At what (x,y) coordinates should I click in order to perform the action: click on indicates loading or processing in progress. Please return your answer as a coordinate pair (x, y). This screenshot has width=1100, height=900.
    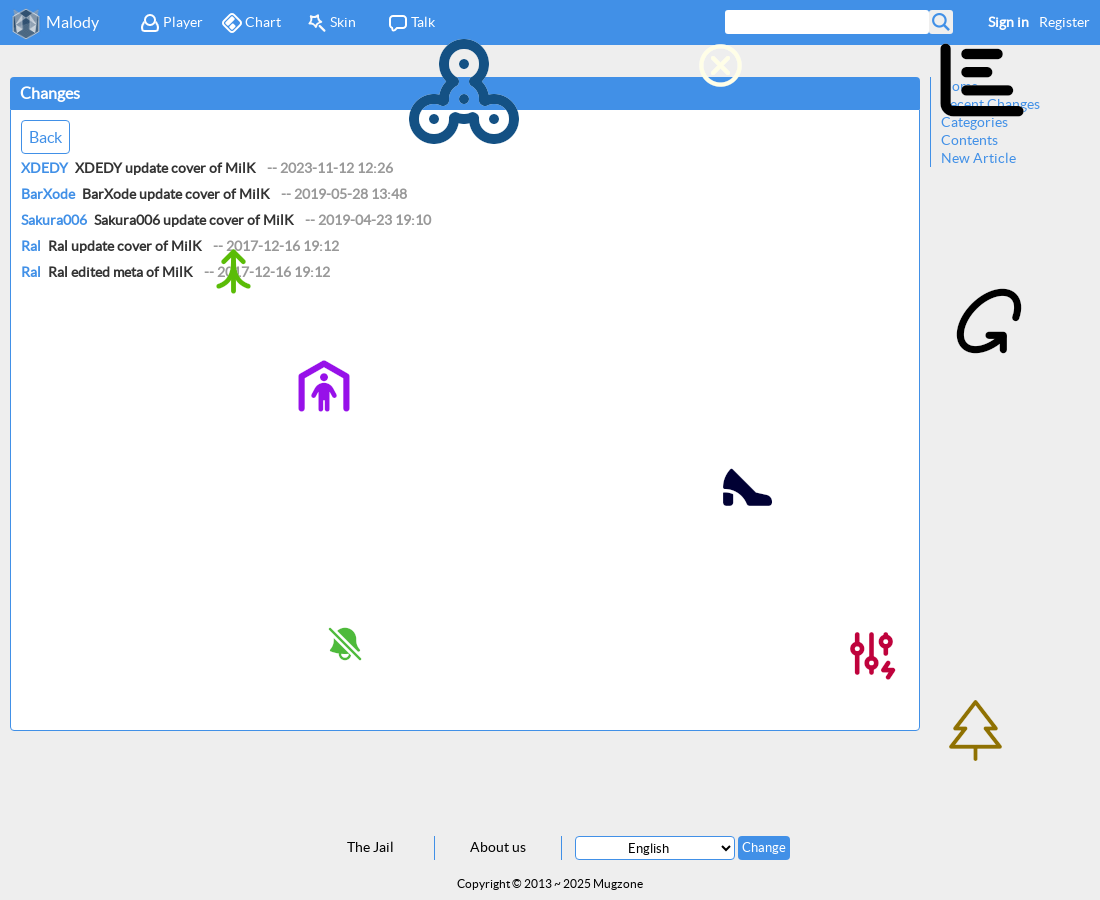
    Looking at the image, I should click on (464, 99).